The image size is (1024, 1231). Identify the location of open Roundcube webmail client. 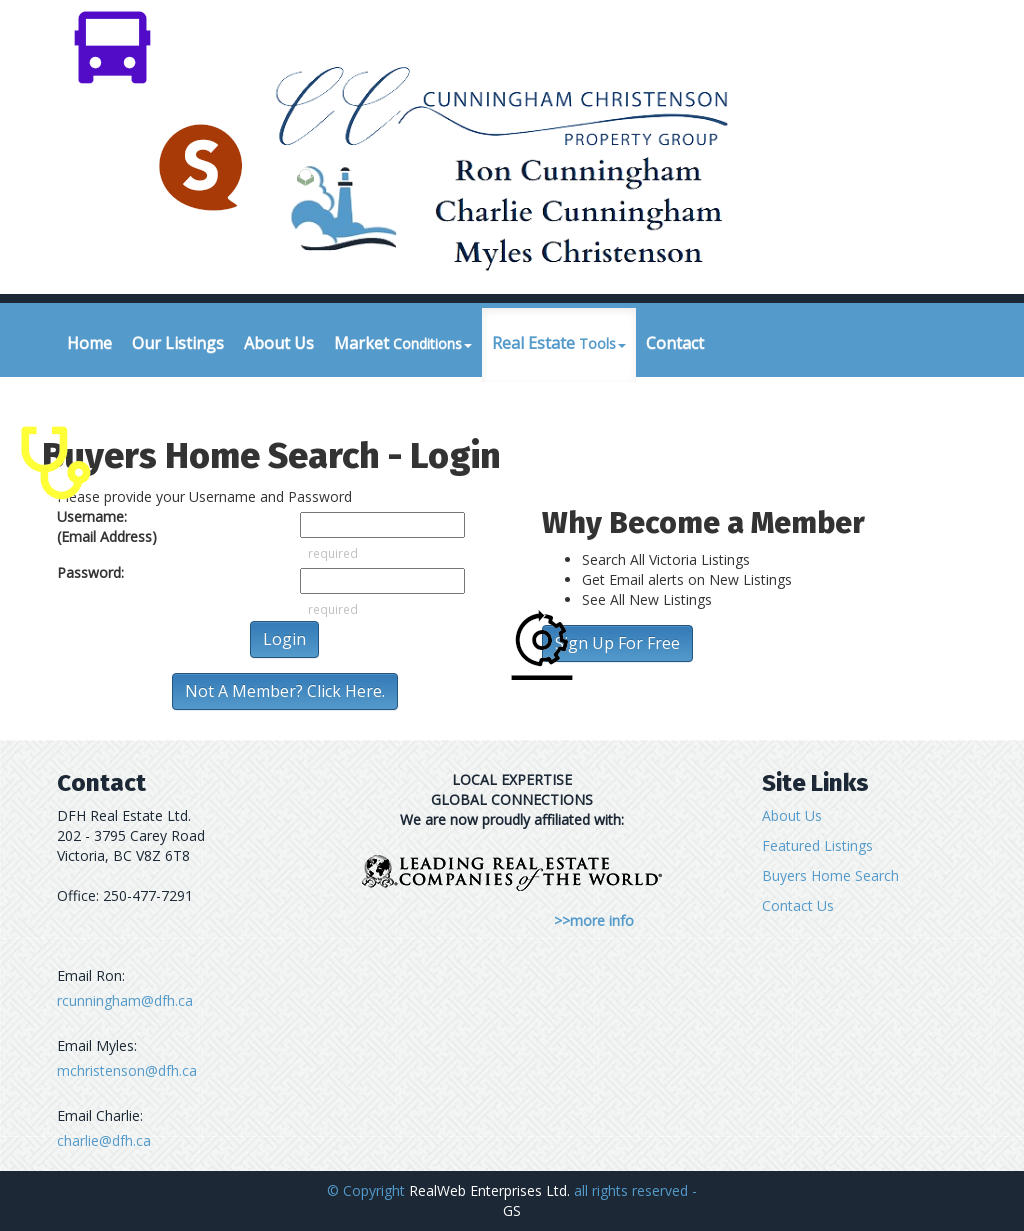
(305, 177).